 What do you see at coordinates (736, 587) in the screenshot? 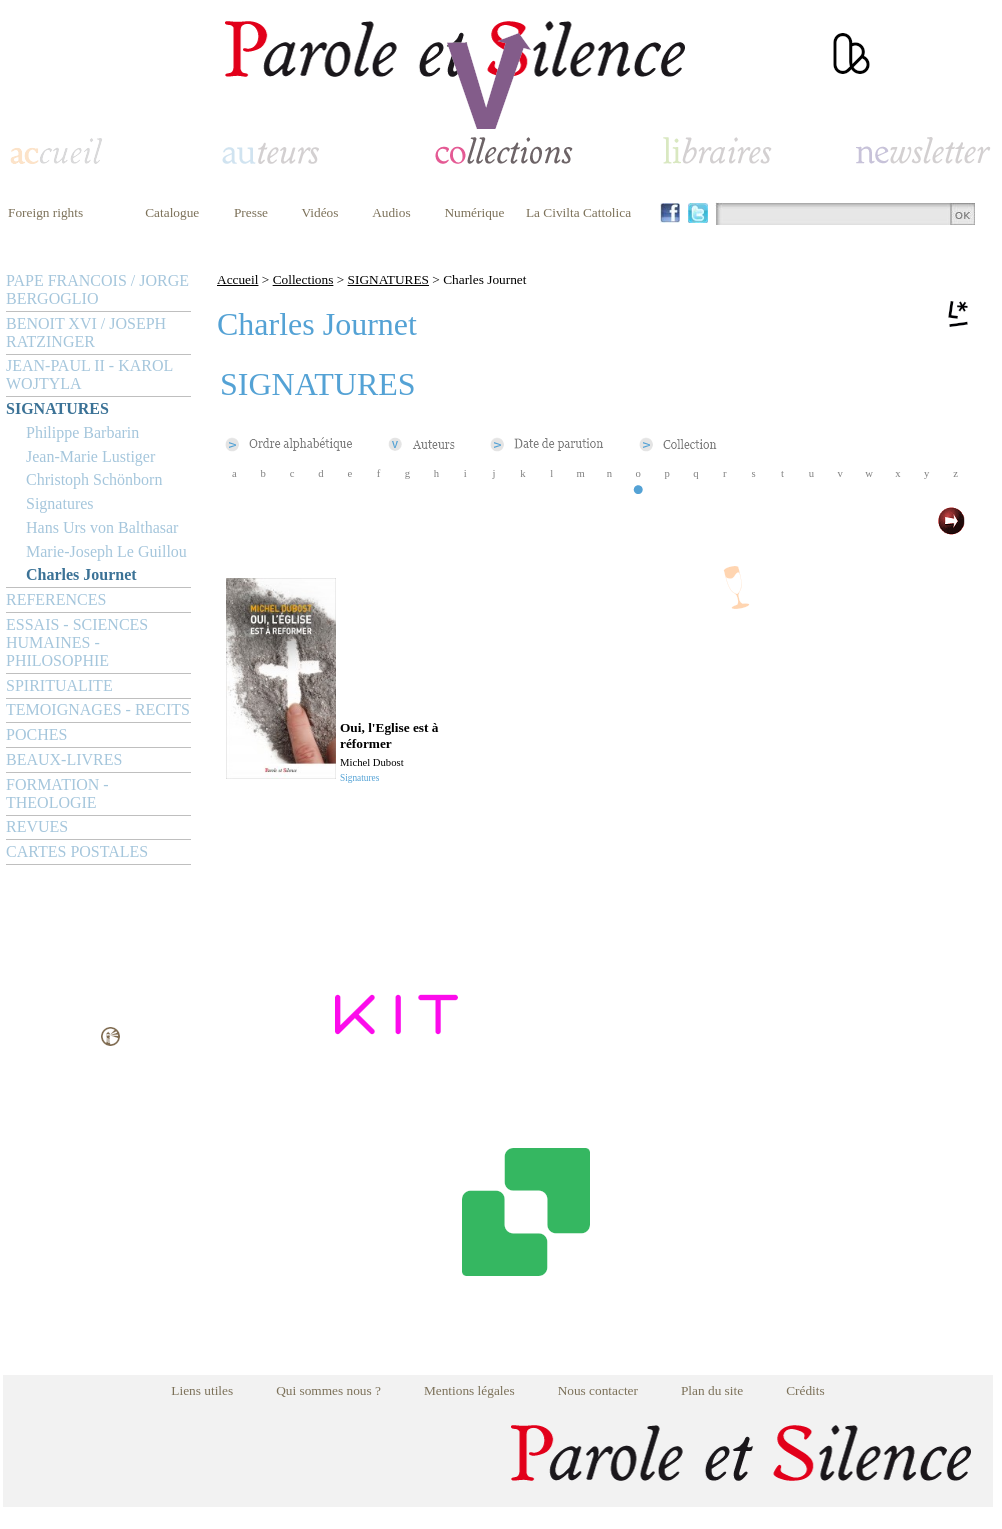
I see `wine compatibility layer application logo` at bounding box center [736, 587].